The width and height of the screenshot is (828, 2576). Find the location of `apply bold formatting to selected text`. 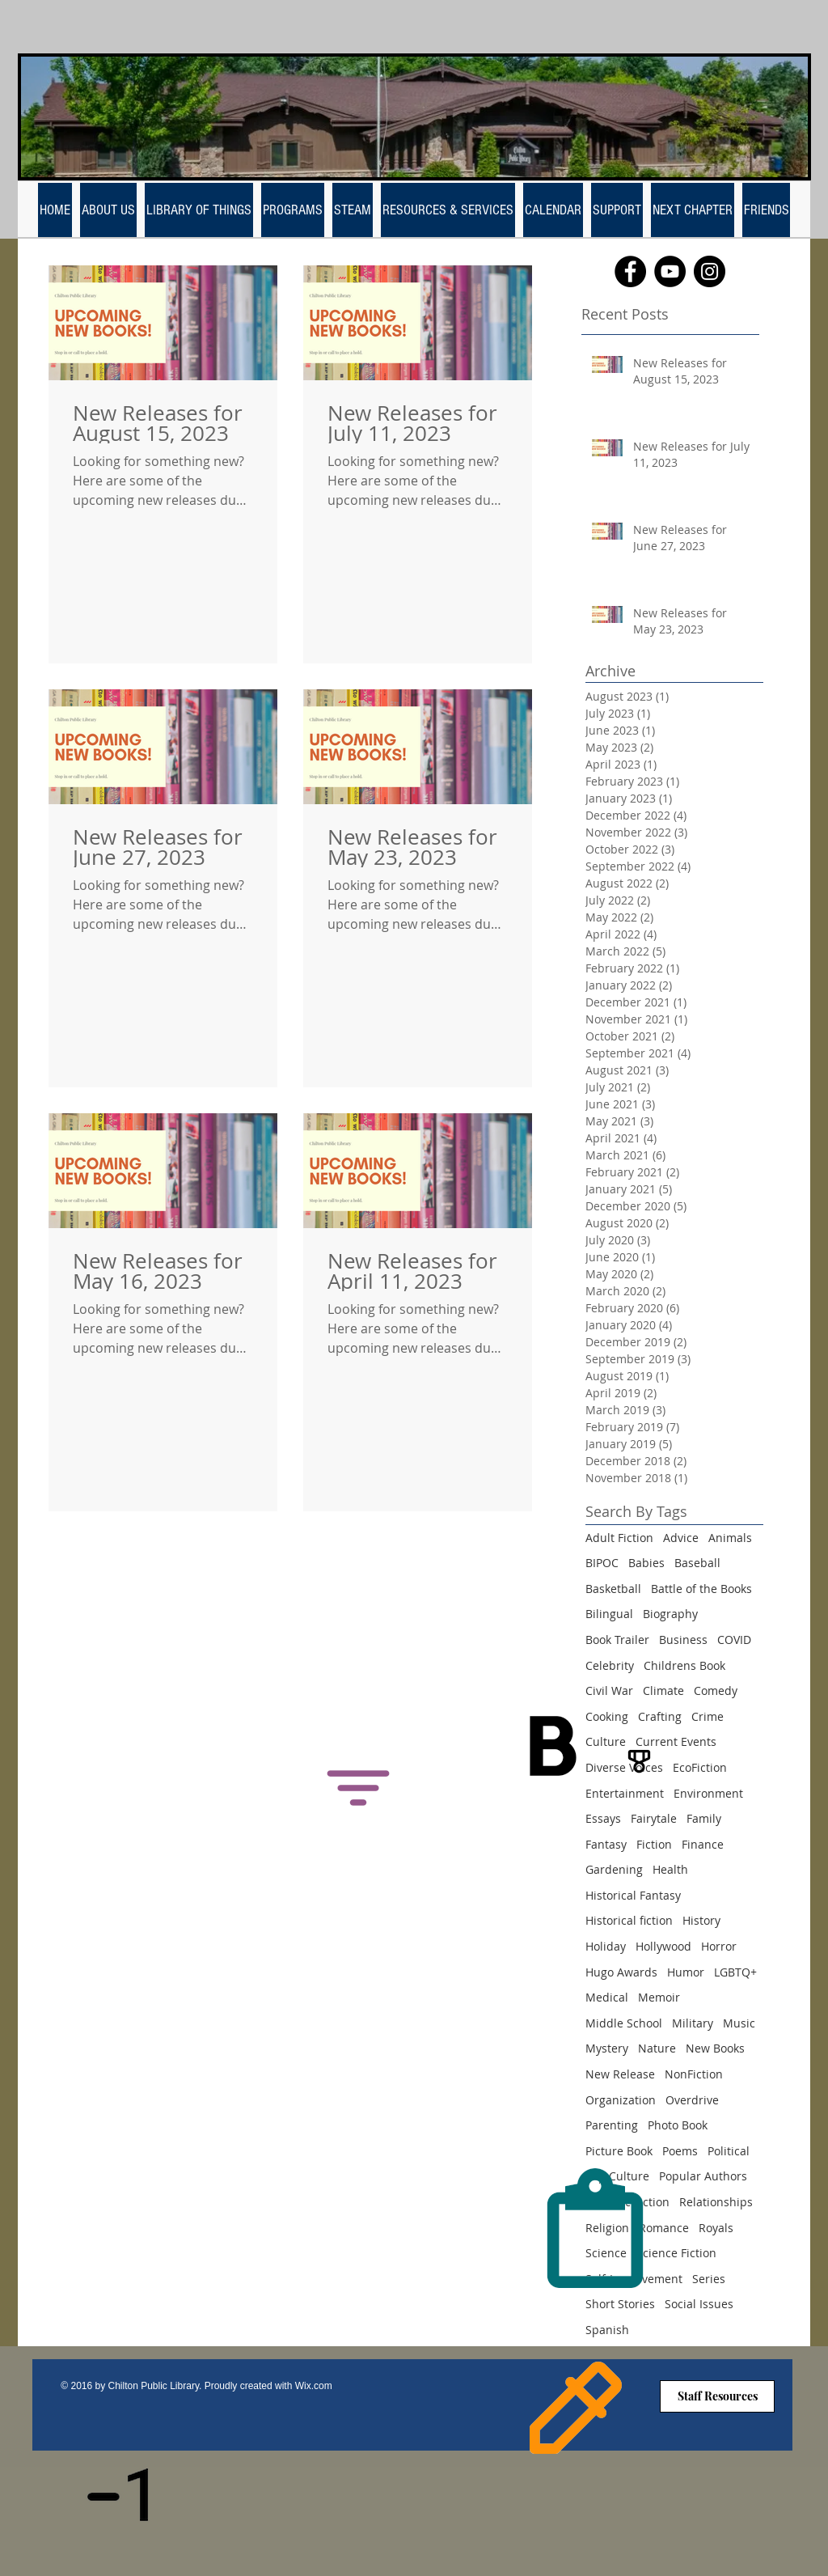

apply bold formatting to selected text is located at coordinates (553, 1746).